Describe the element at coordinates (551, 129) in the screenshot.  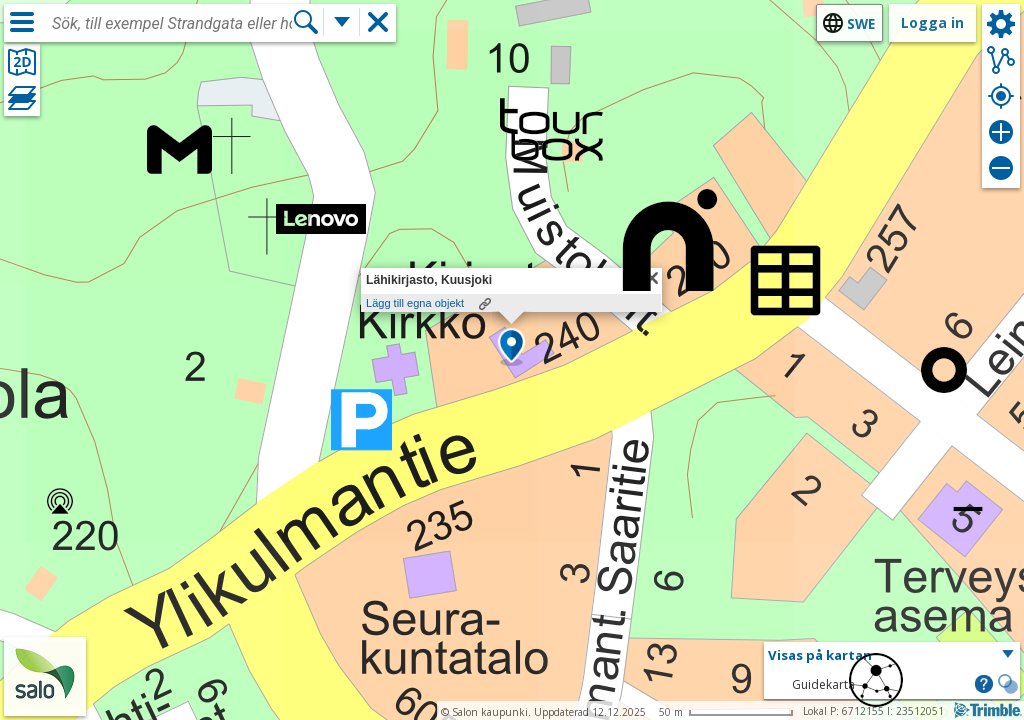
I see `tourbox brand logo` at that location.